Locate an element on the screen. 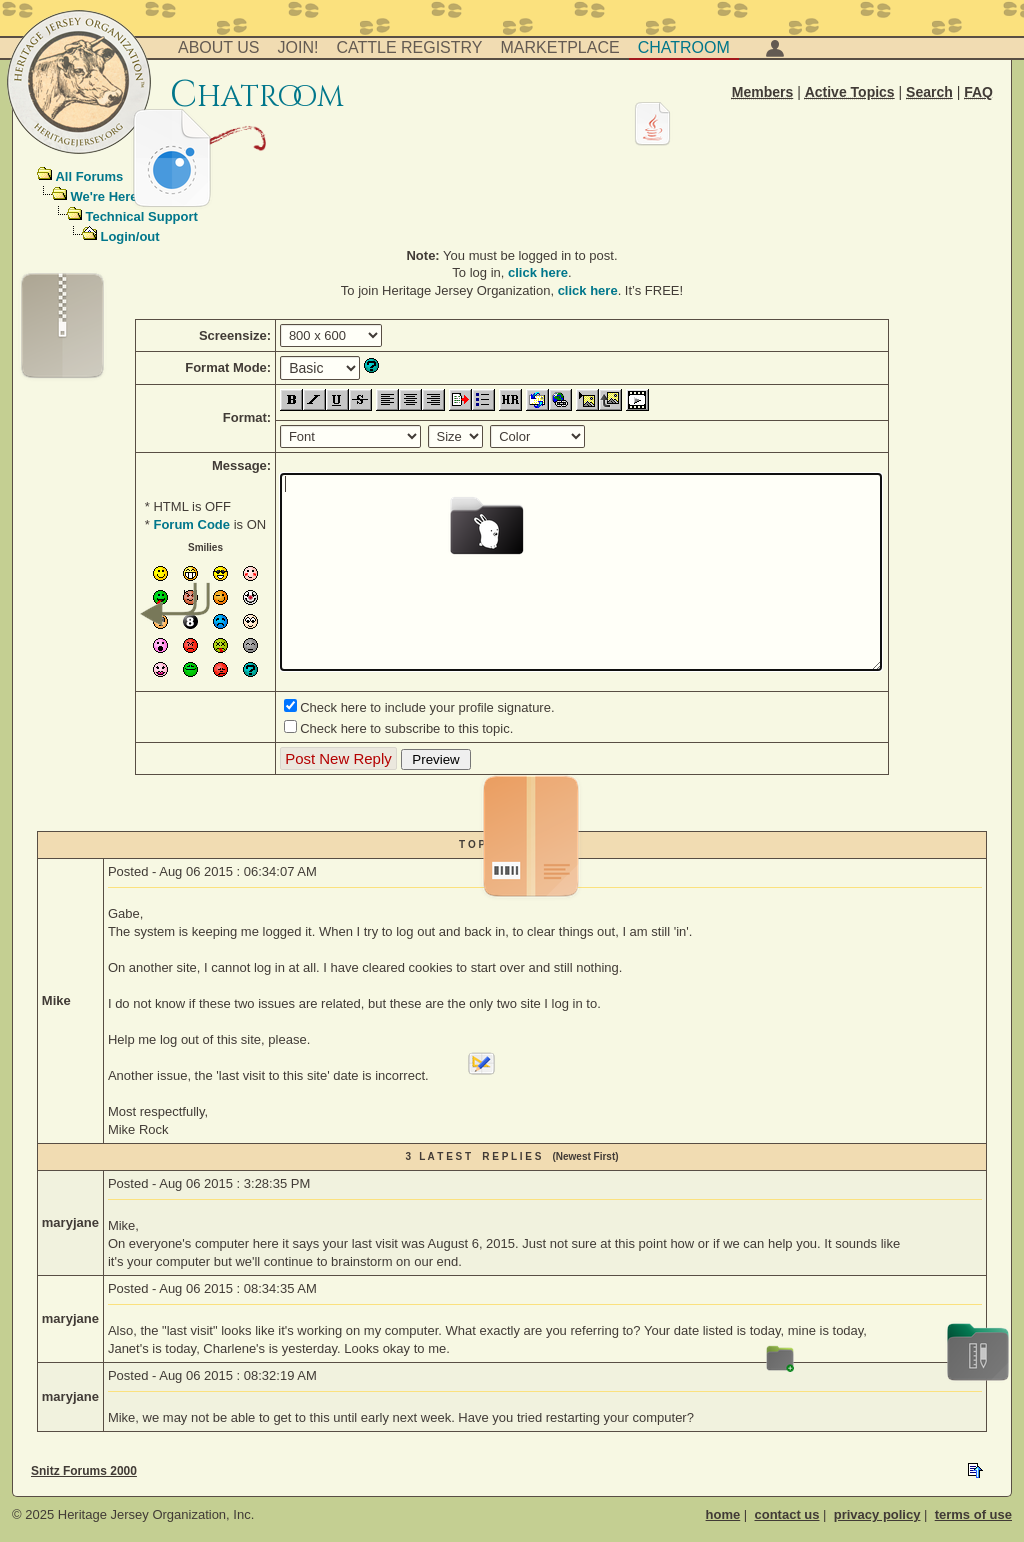 Image resolution: width=1024 pixels, height=1542 pixels. open engrampa archive manager is located at coordinates (62, 325).